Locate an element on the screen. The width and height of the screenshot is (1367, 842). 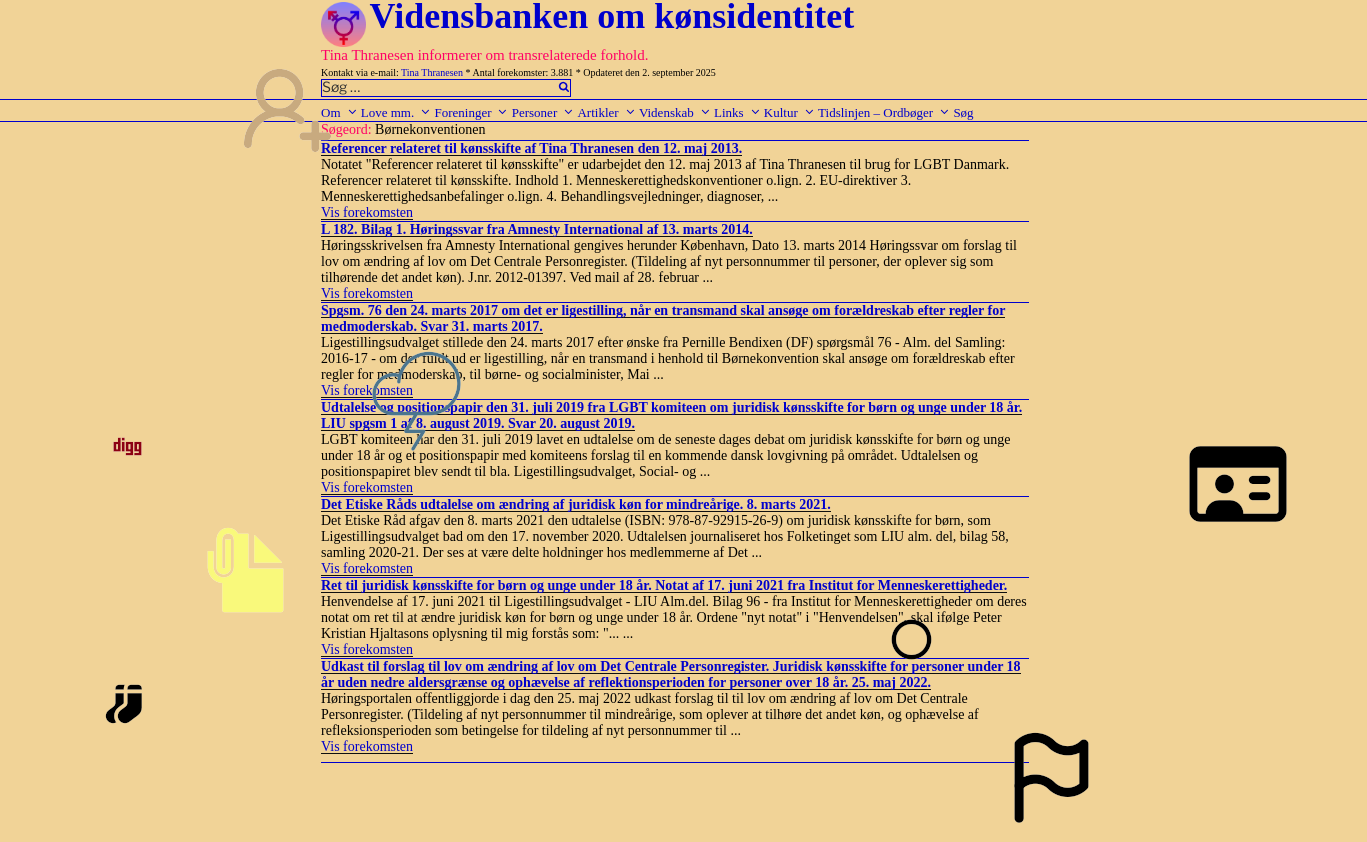
attach a file or document is located at coordinates (245, 571).